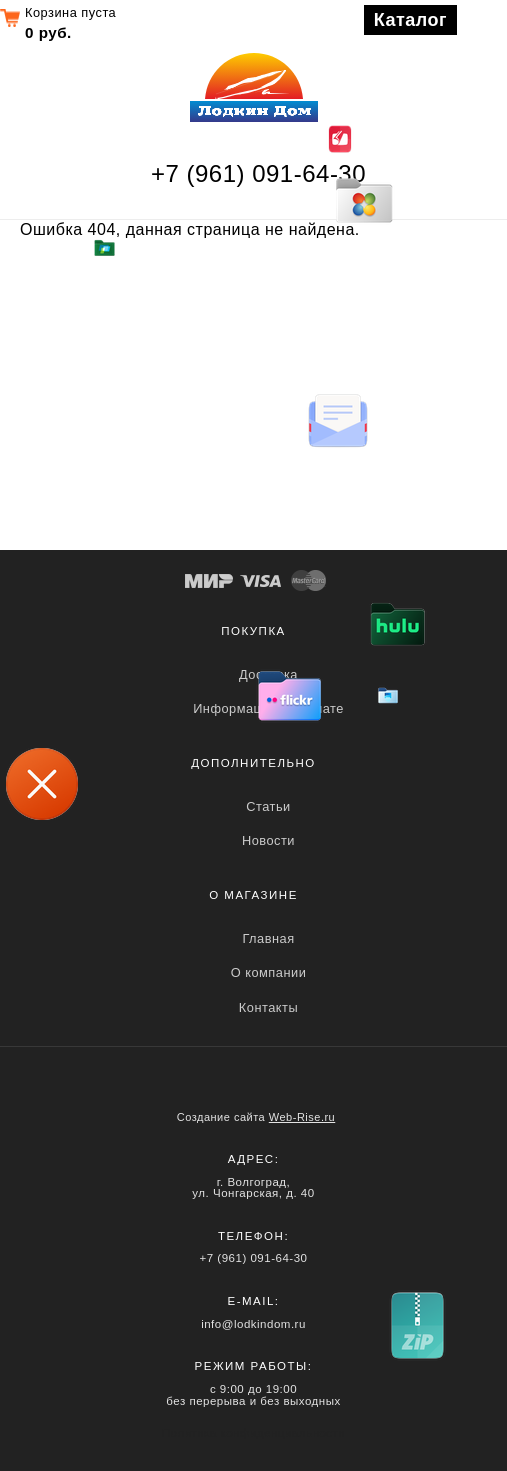 Image resolution: width=507 pixels, height=1471 pixels. What do you see at coordinates (289, 697) in the screenshot?
I see `open folder containing flickr downloads or exports` at bounding box center [289, 697].